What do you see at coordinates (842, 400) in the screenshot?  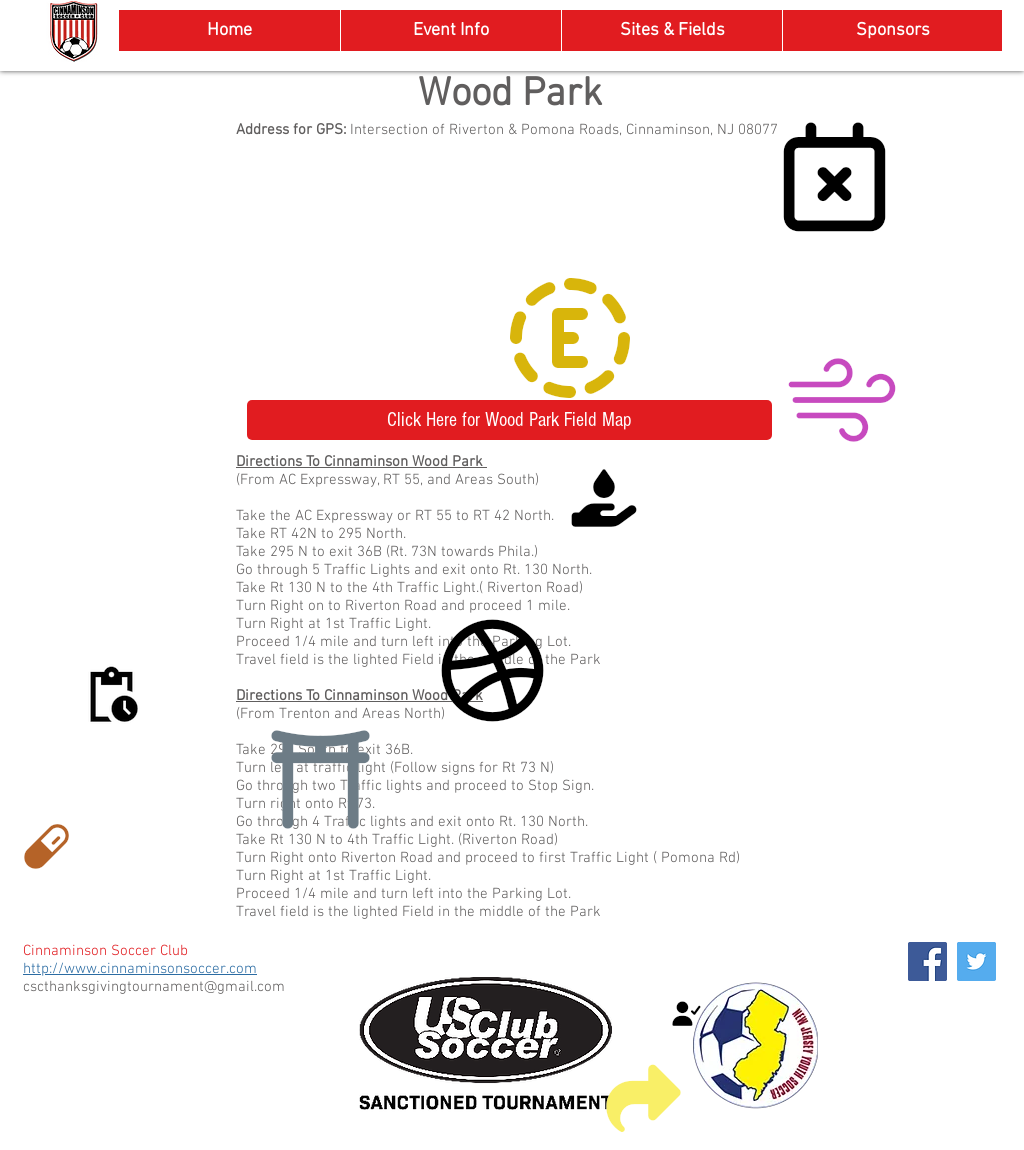 I see `indicates current wind conditions` at bounding box center [842, 400].